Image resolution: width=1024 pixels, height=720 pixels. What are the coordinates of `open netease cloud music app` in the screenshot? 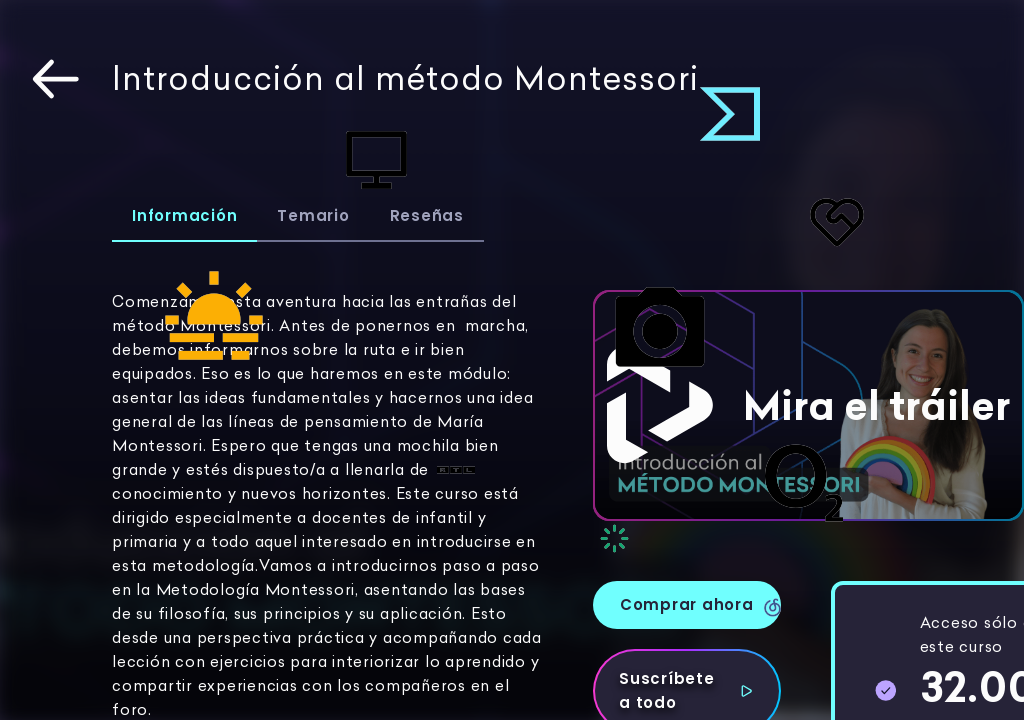 It's located at (772, 607).